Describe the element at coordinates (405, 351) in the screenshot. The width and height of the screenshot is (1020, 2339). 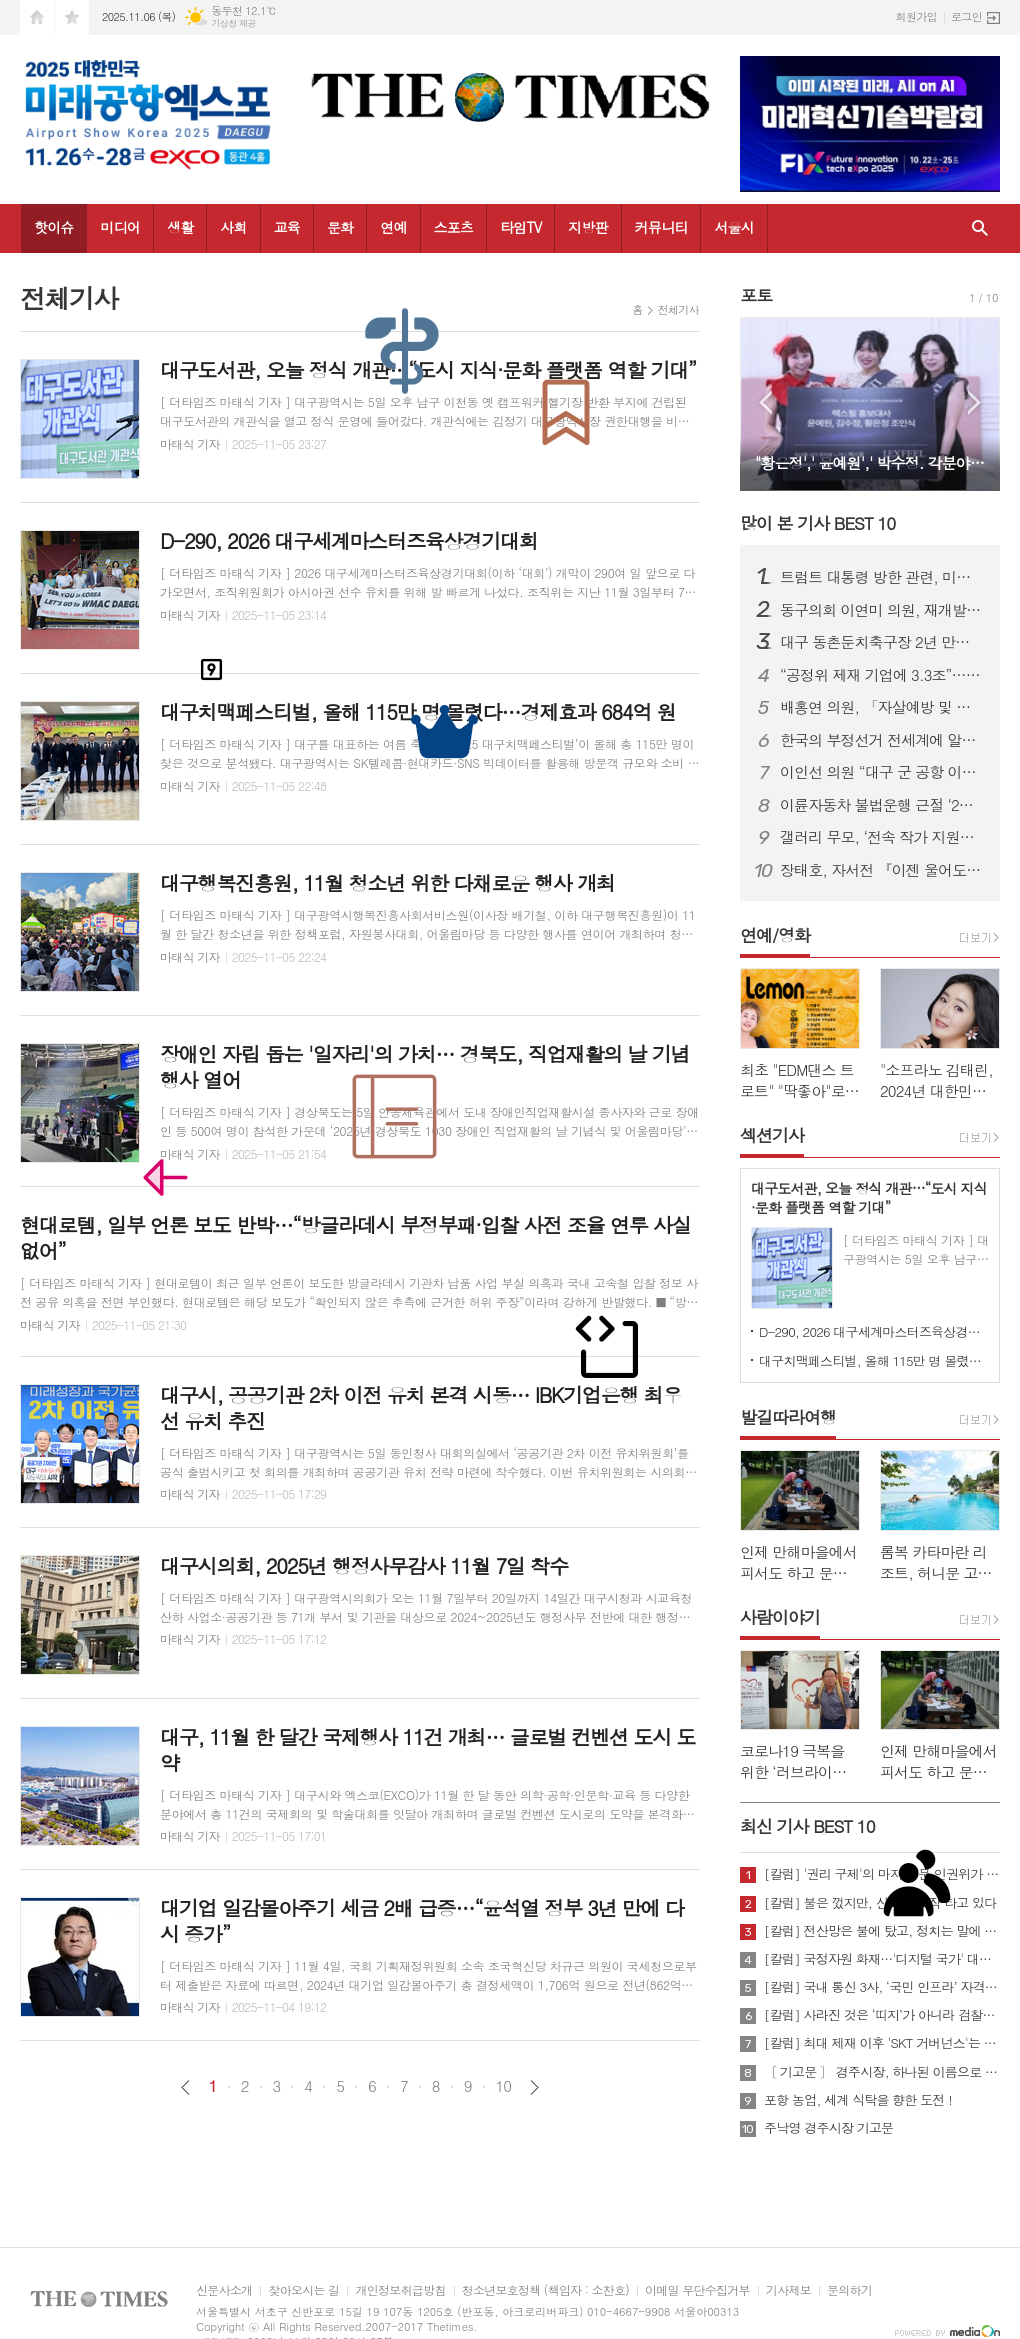
I see `access medical or healthcare services` at that location.